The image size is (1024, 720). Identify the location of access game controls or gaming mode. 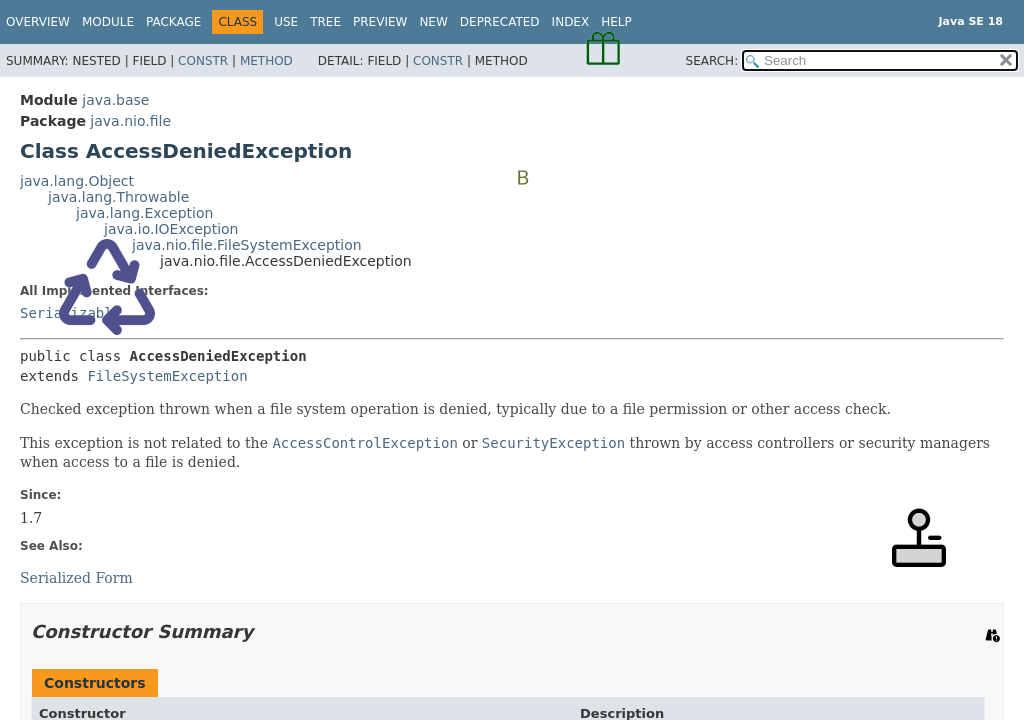
(919, 540).